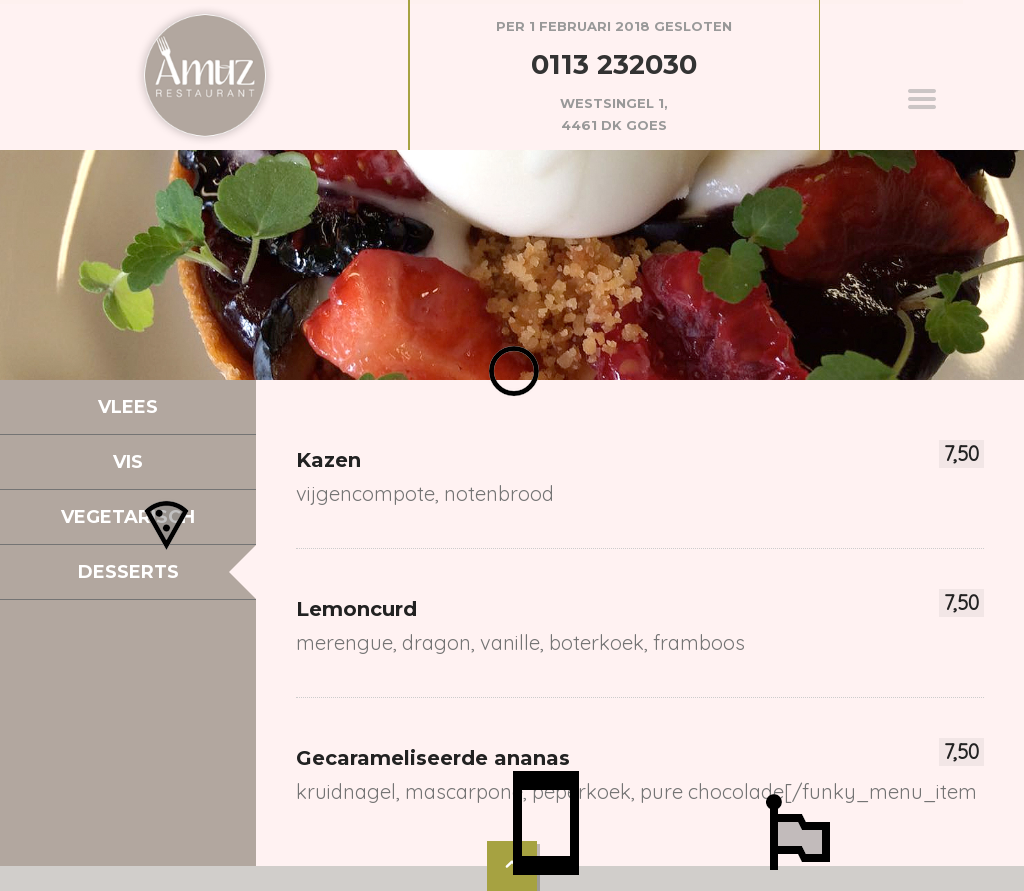  Describe the element at coordinates (514, 371) in the screenshot. I see `unselected radio button option` at that location.